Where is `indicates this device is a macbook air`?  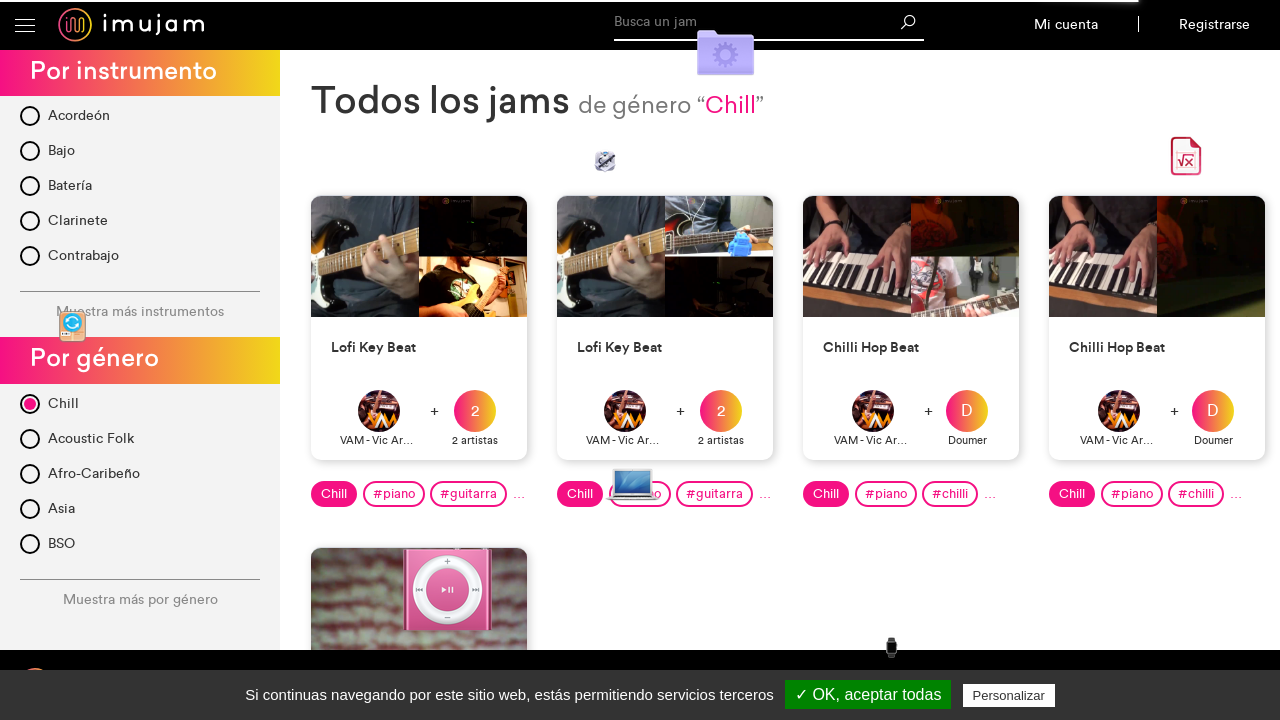
indicates this device is a macbook air is located at coordinates (632, 481).